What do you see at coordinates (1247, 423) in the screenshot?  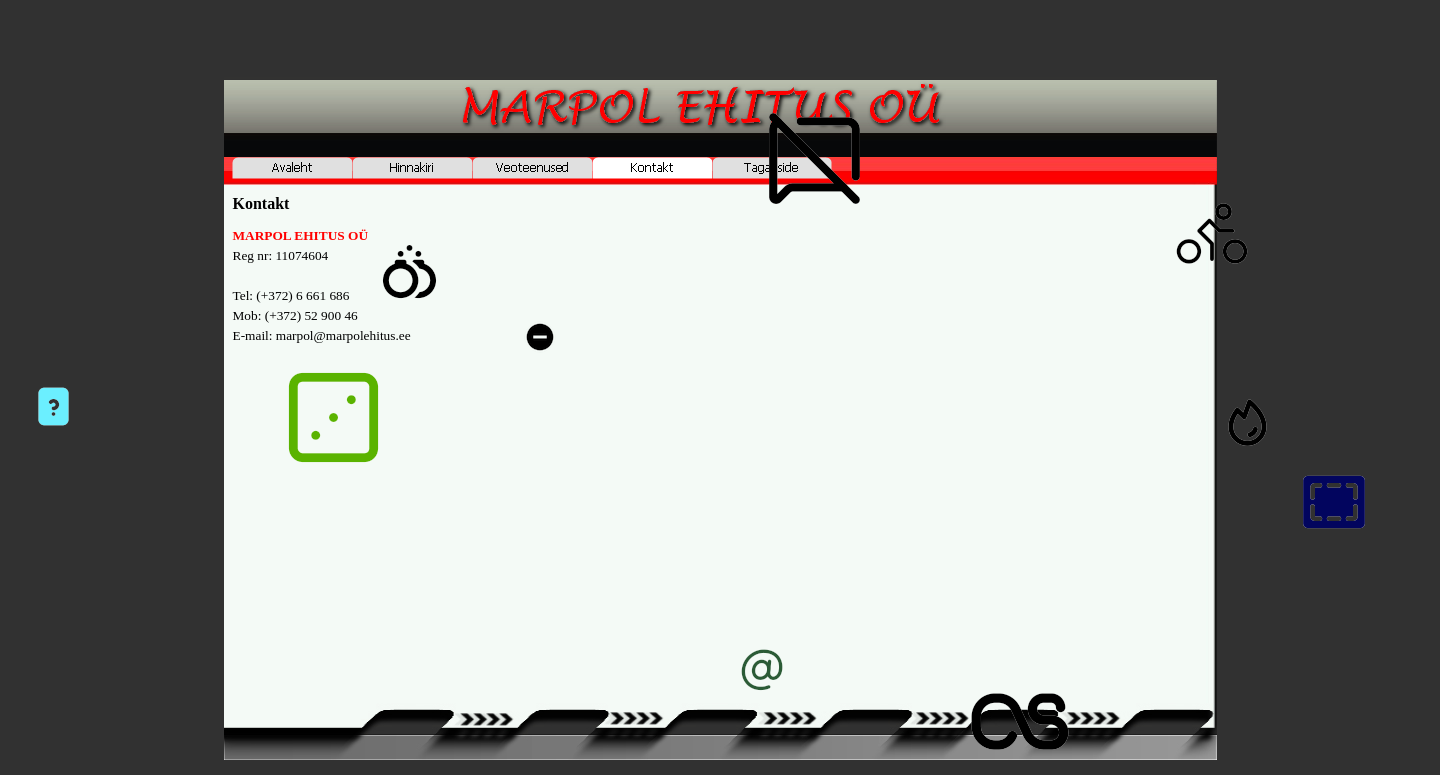 I see `indicates trending or popular content` at bounding box center [1247, 423].